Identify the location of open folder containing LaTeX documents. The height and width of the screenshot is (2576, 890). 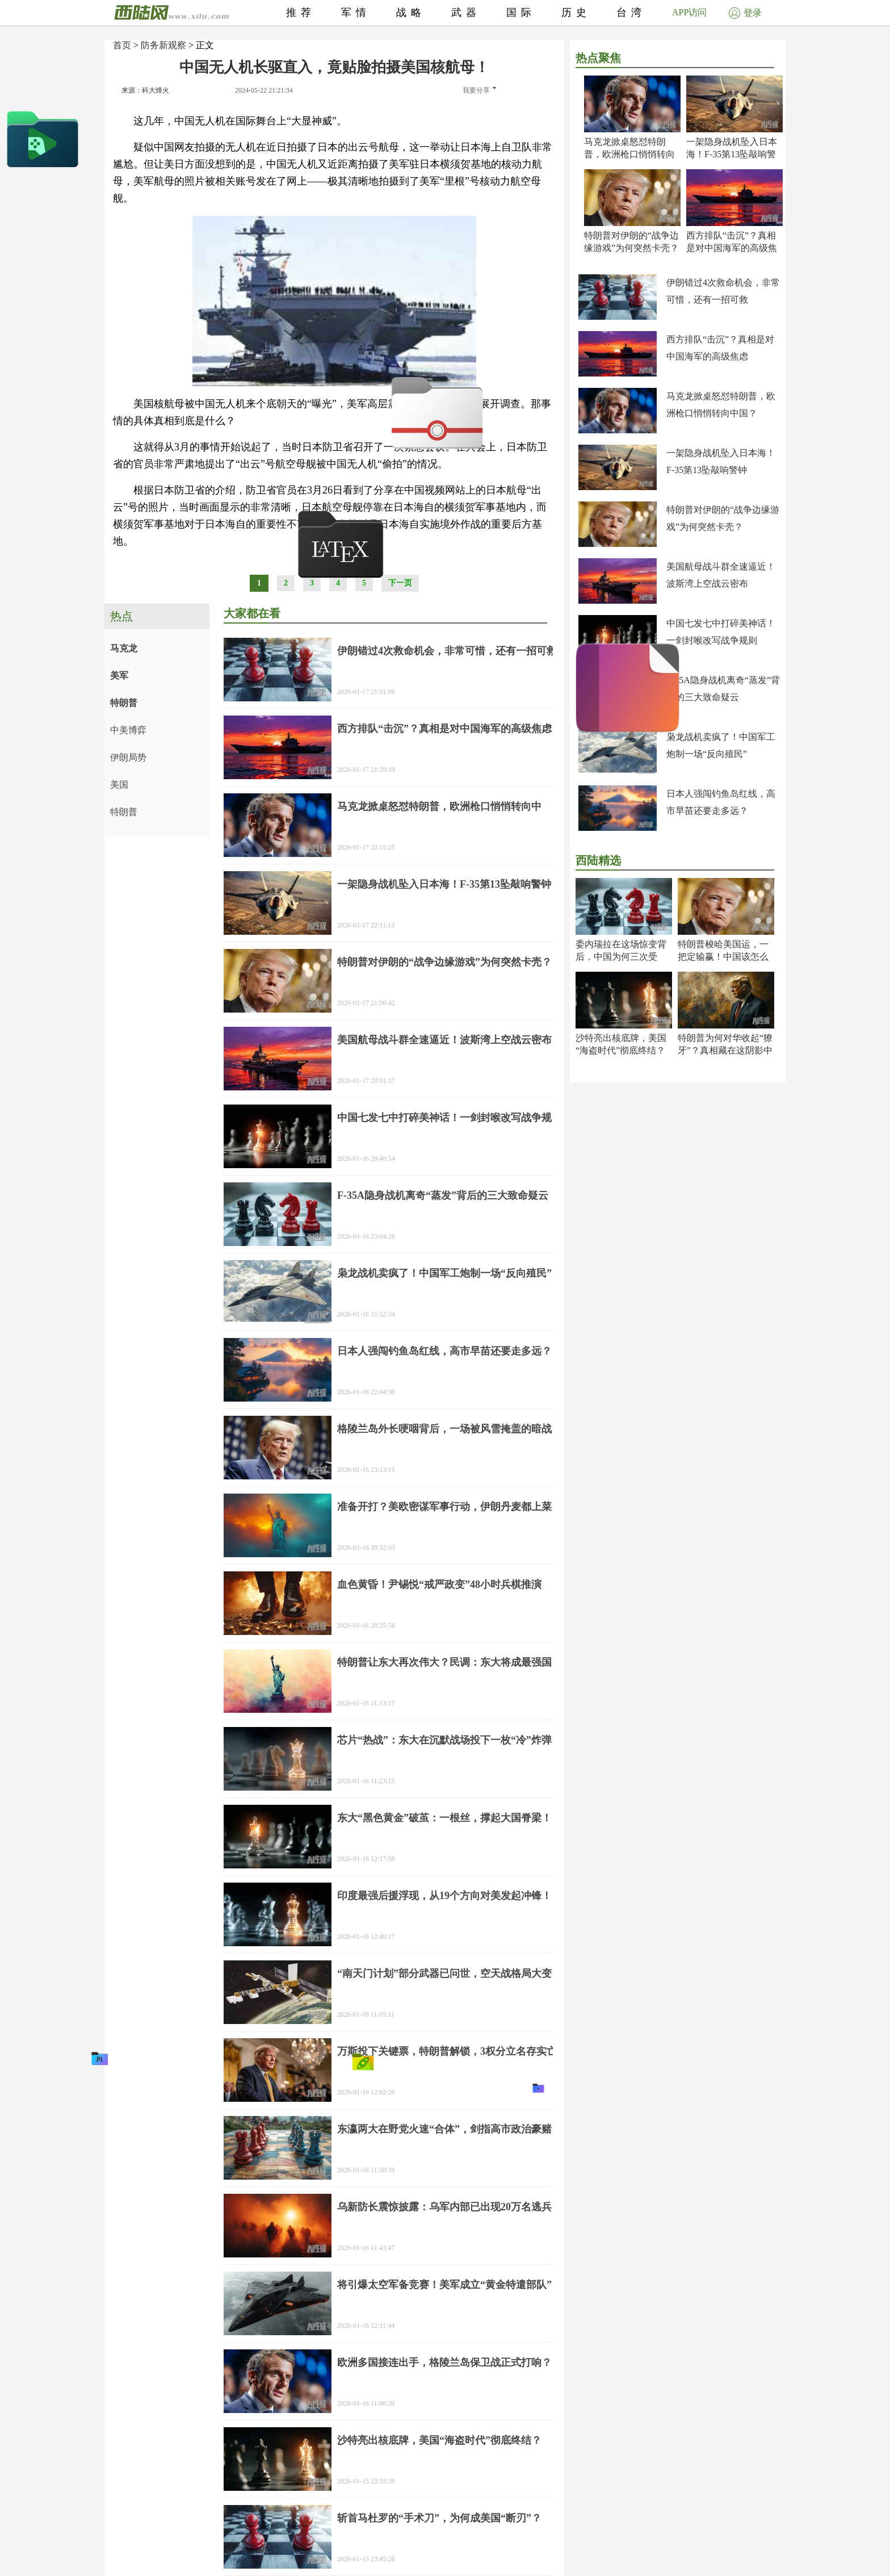
(340, 546).